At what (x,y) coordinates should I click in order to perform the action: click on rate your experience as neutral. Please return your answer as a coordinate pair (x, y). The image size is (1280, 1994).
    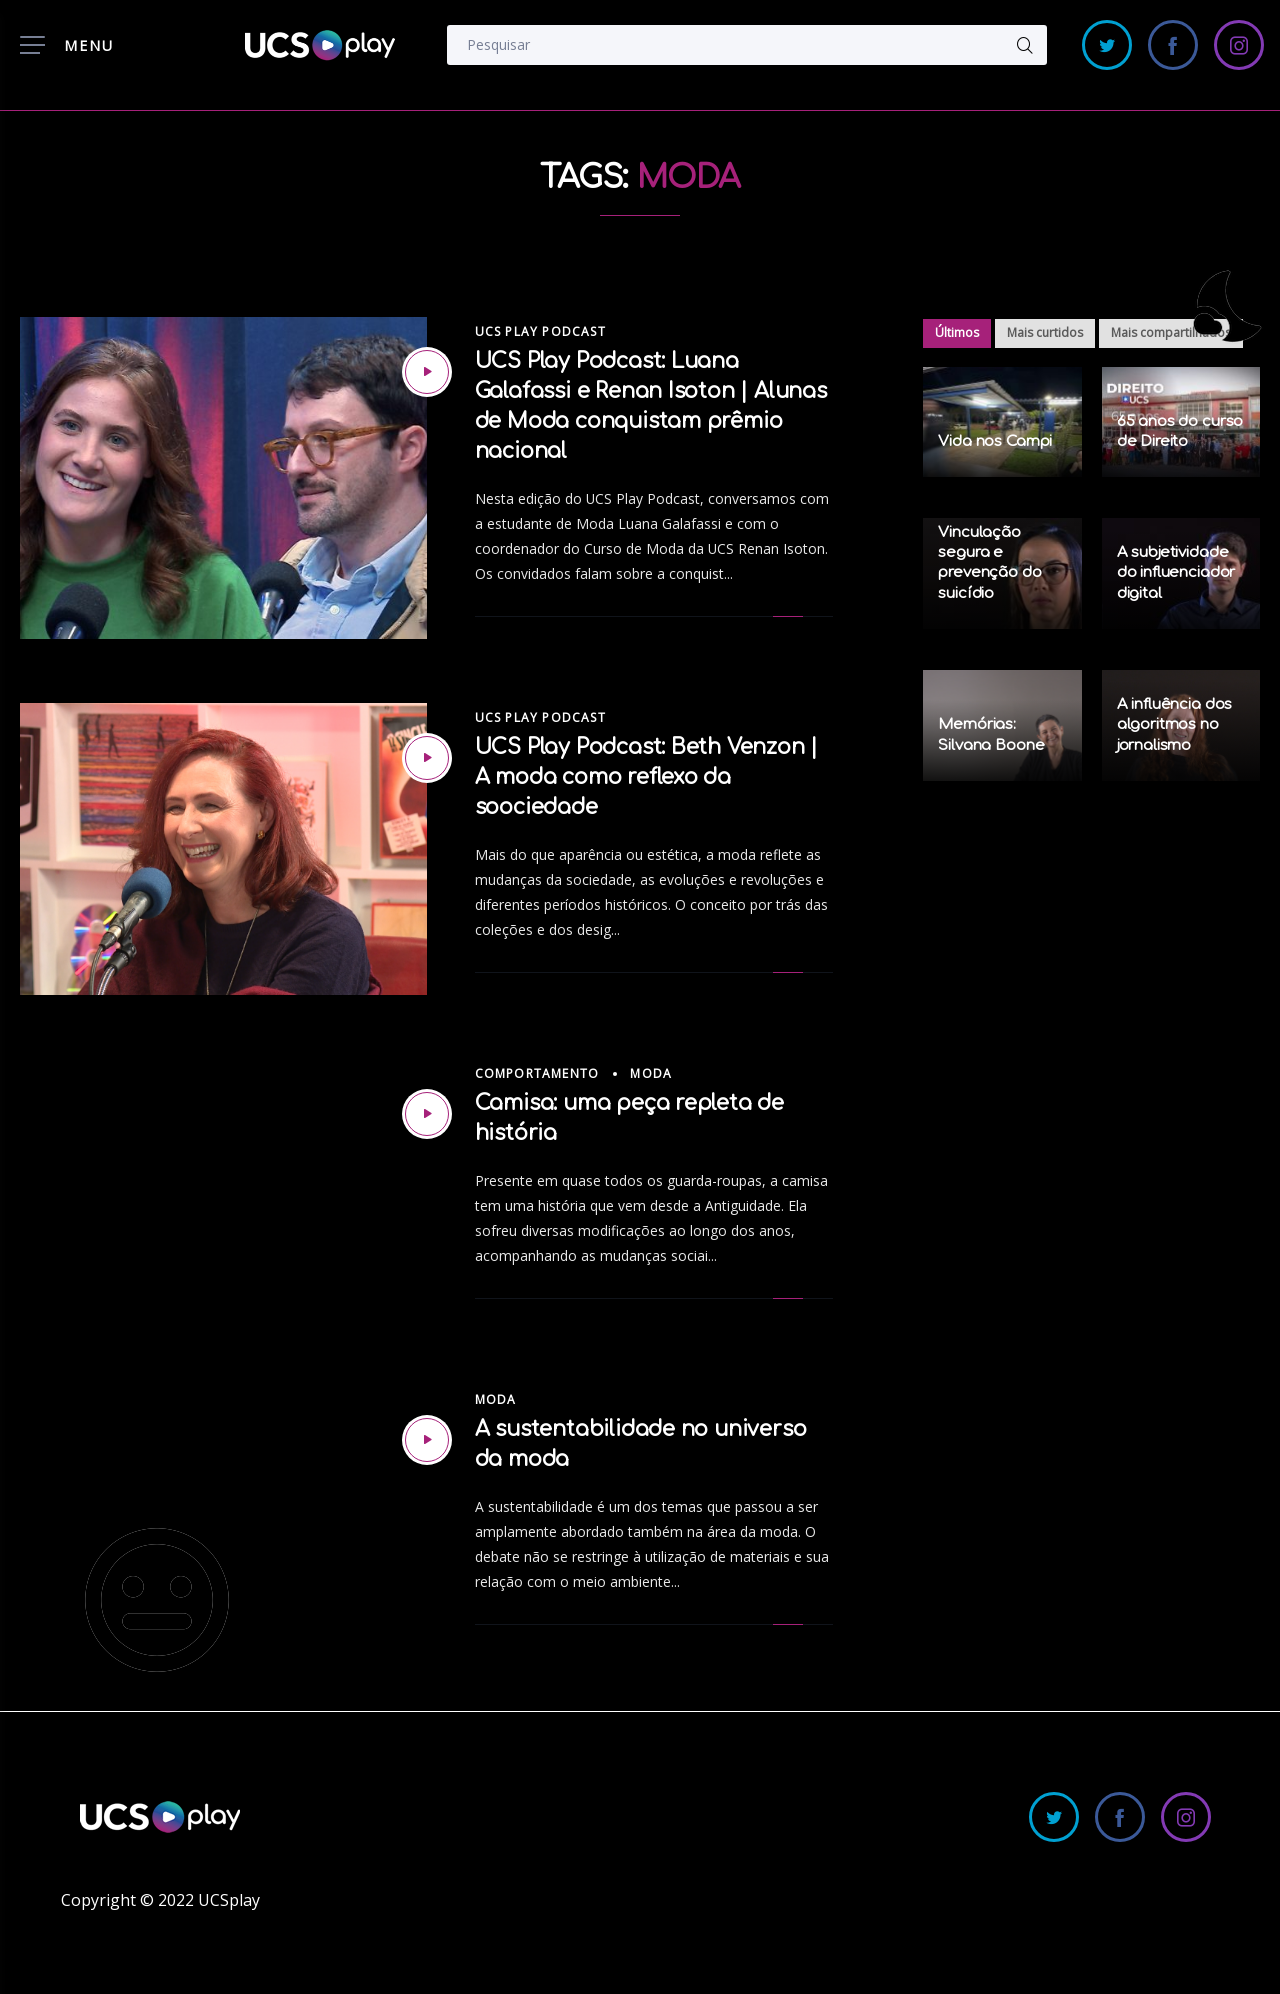
    Looking at the image, I should click on (157, 1600).